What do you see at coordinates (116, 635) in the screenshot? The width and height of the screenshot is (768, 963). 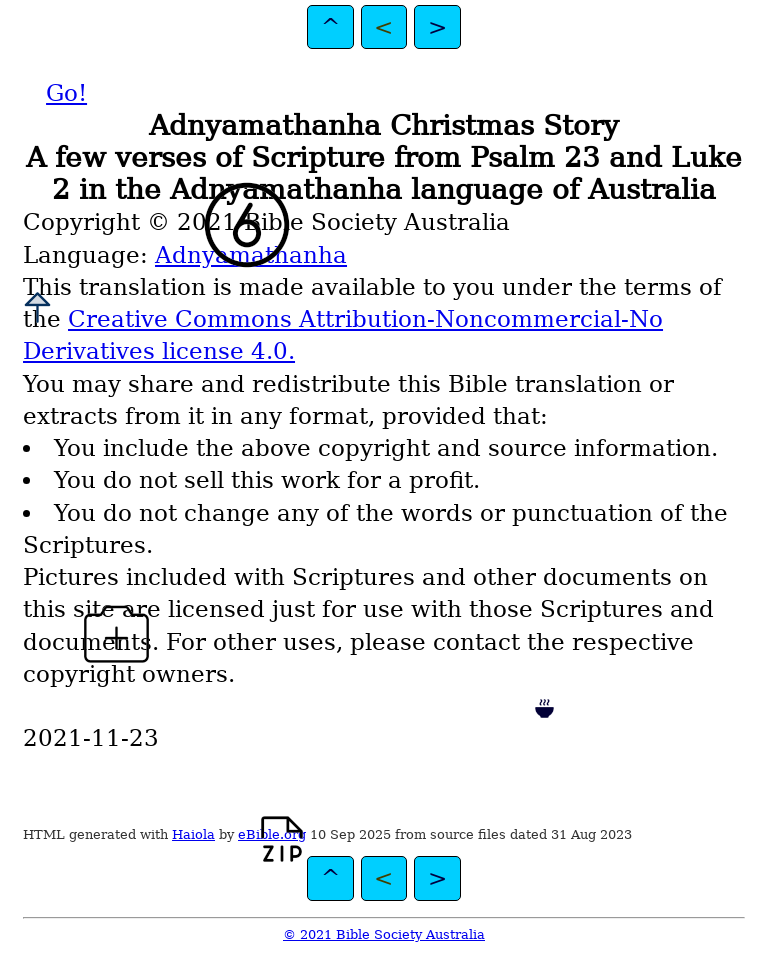 I see `add a new photo` at bounding box center [116, 635].